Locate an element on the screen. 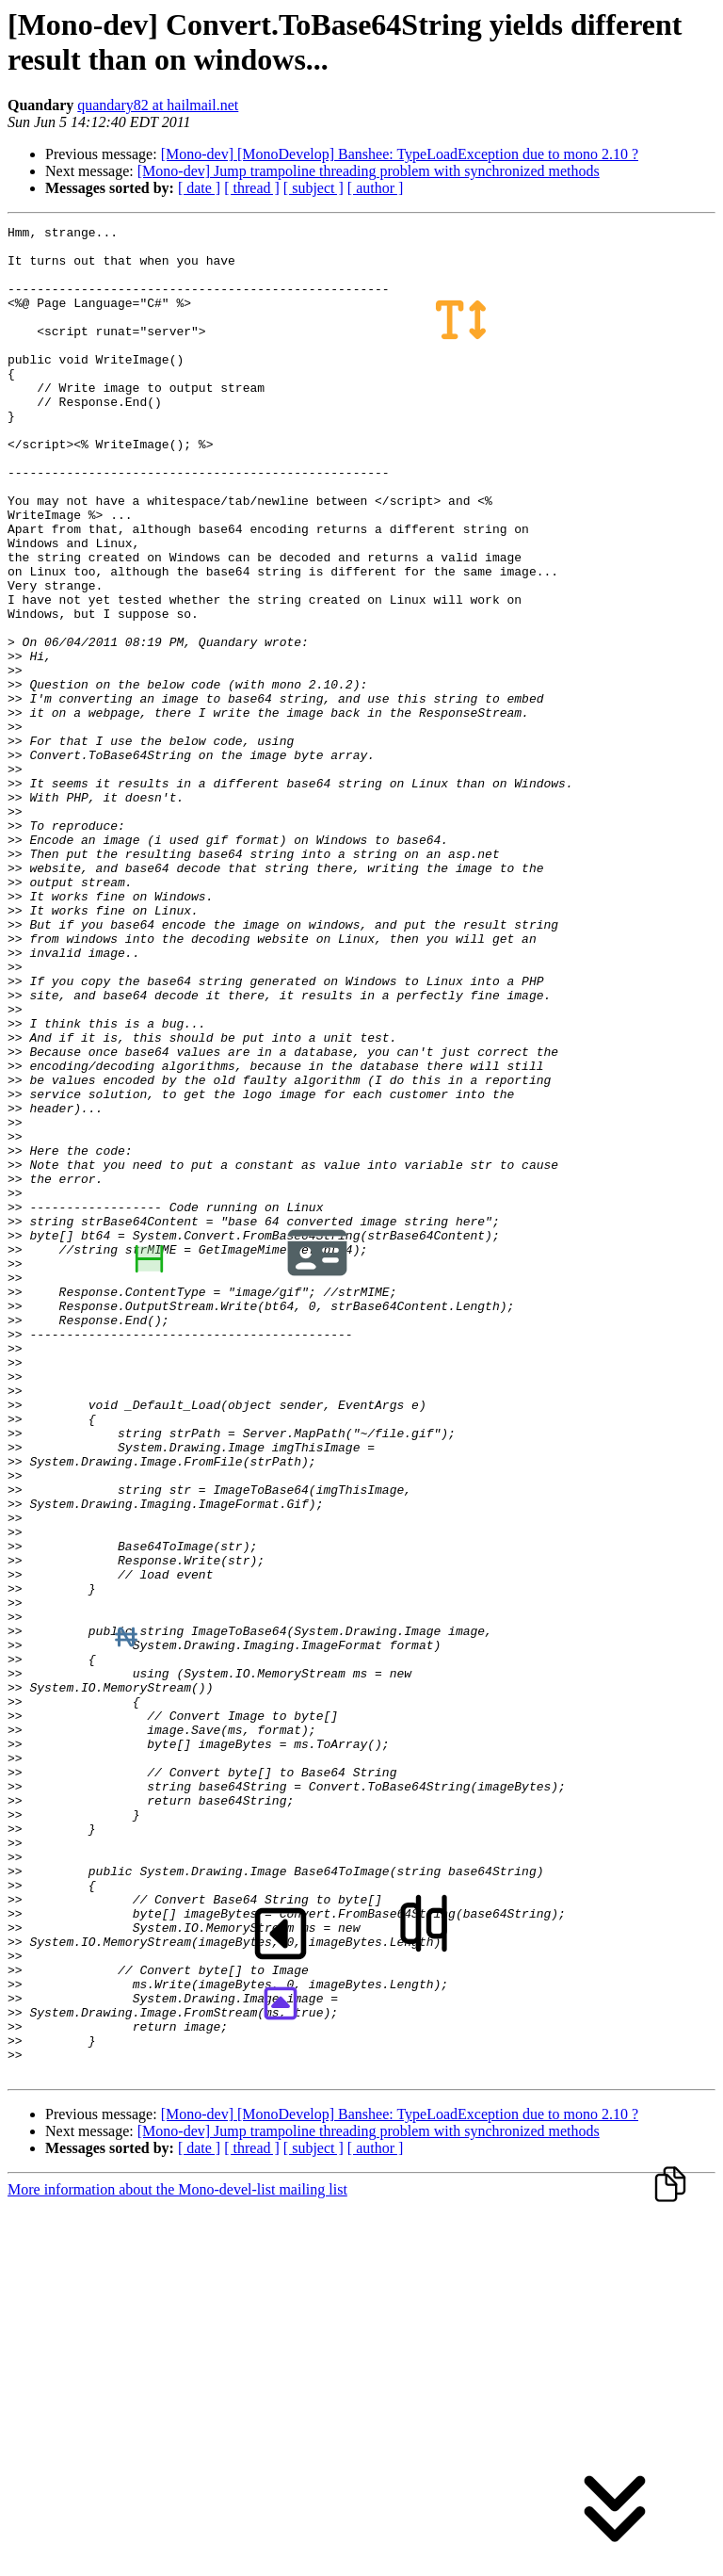 The height and width of the screenshot is (2576, 723). distribute objects horizontally from the end is located at coordinates (424, 1923).